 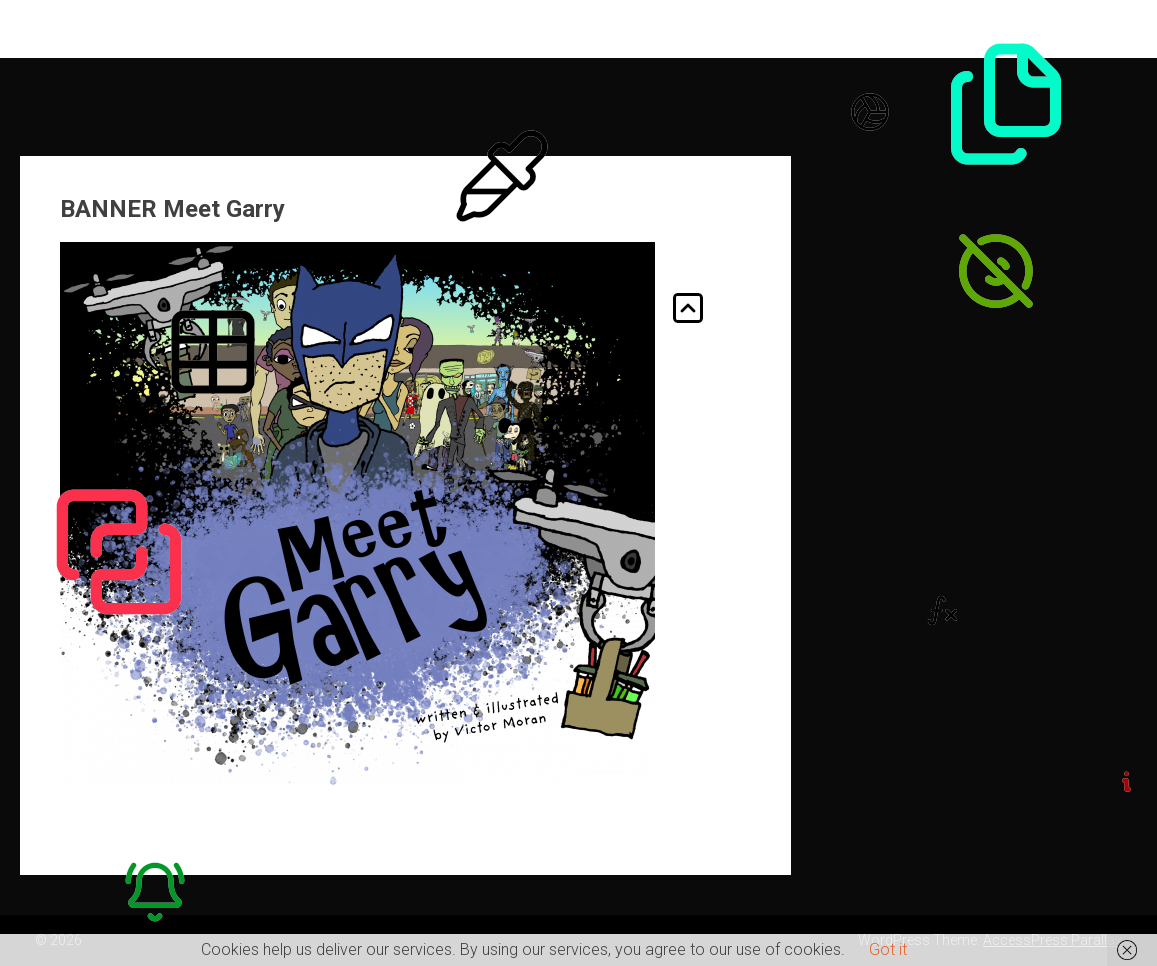 I want to click on disable copyleft licensing, so click(x=996, y=271).